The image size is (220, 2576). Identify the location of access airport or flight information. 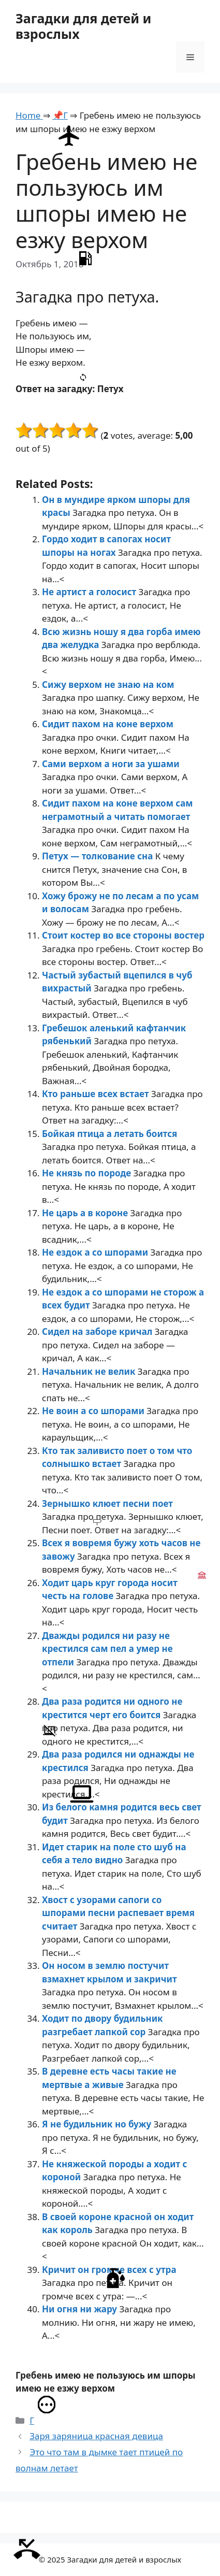
(69, 136).